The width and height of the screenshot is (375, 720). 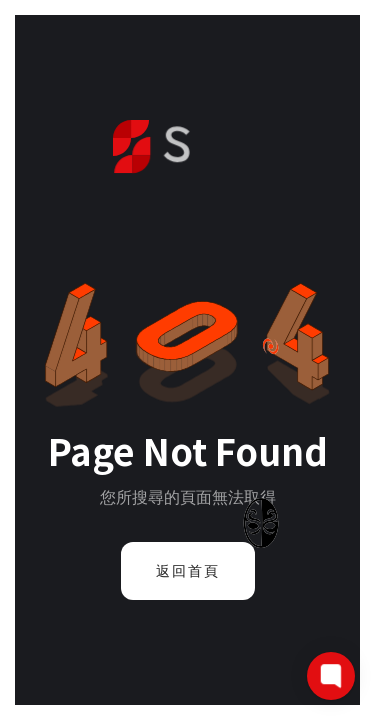 I want to click on select a mask or disguise item in gameplay, so click(x=261, y=523).